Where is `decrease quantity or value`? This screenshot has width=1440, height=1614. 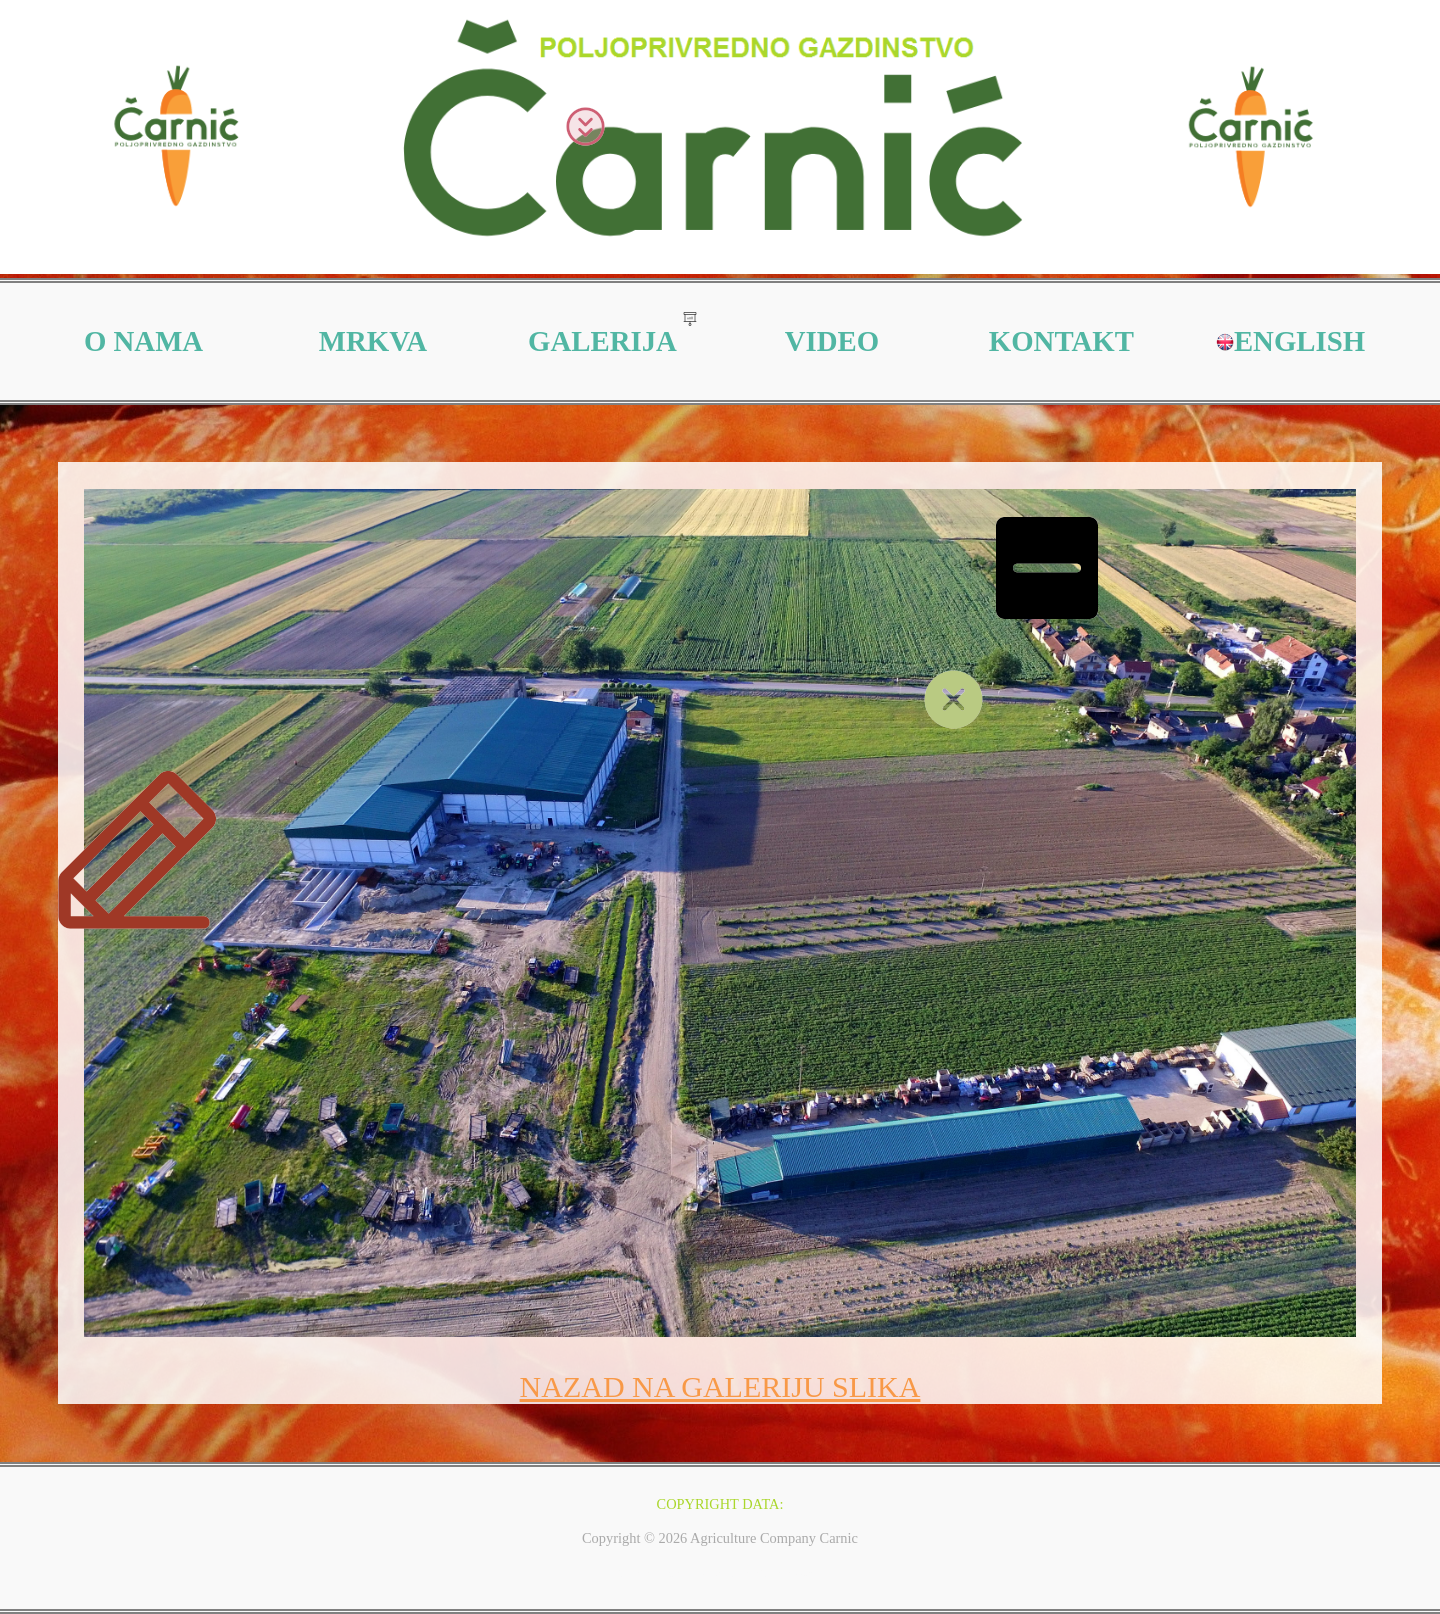 decrease quantity or value is located at coordinates (1047, 568).